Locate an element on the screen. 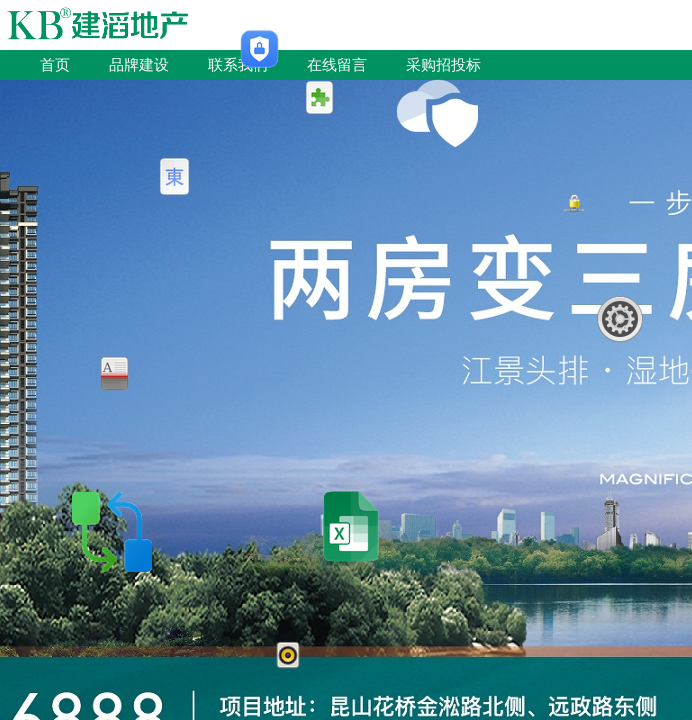 This screenshot has height=720, width=692. open a microsoft excel spreadsheet file is located at coordinates (351, 526).